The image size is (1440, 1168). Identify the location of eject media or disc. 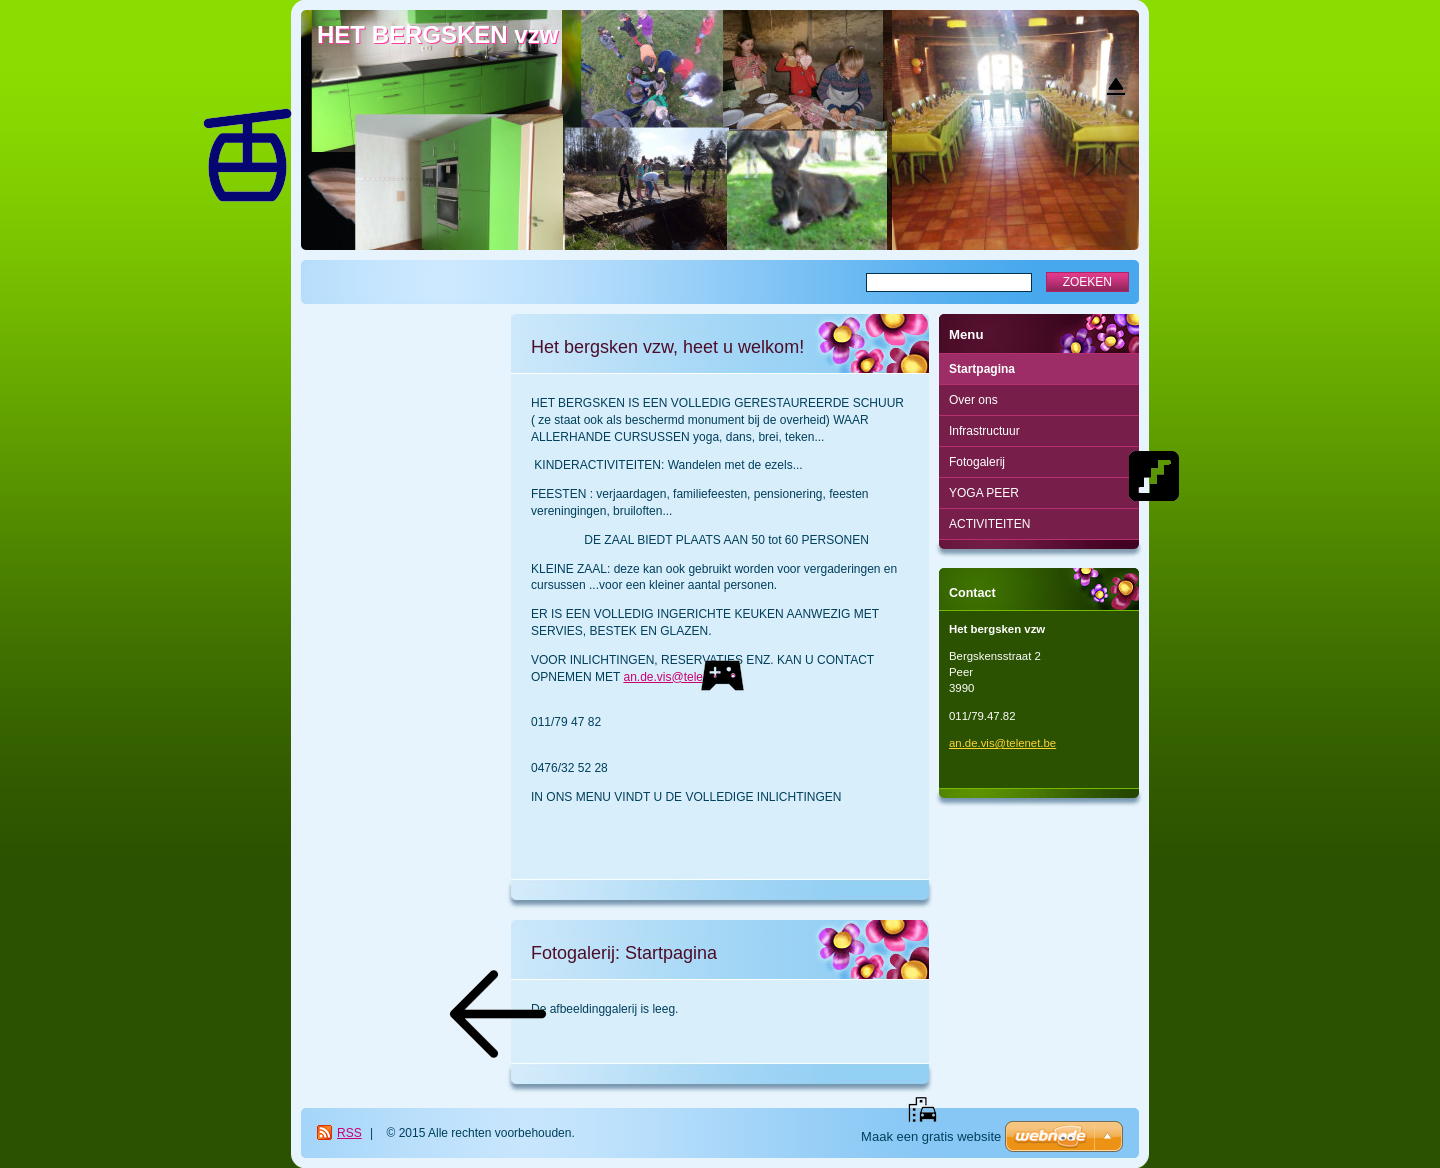
(1116, 86).